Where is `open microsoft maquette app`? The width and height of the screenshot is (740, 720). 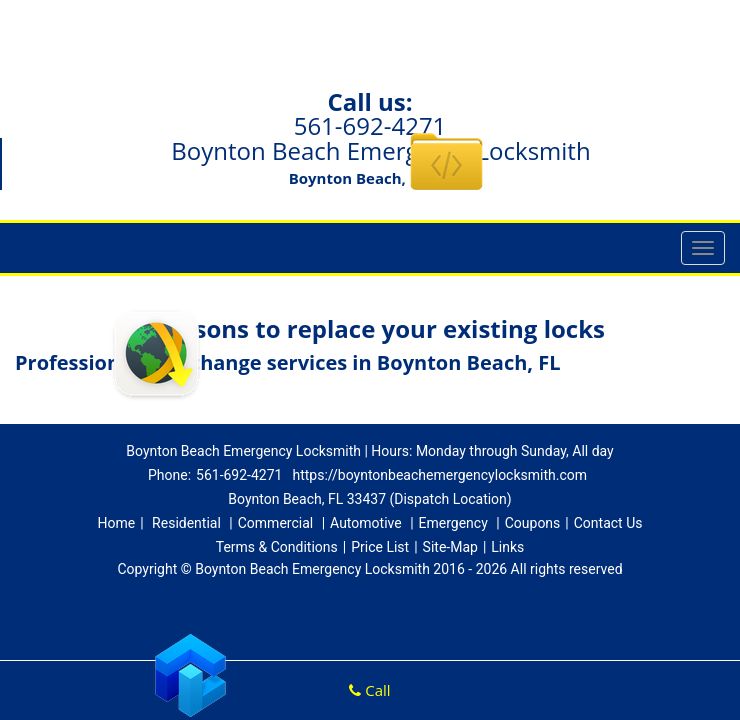
open microsoft maquette app is located at coordinates (190, 675).